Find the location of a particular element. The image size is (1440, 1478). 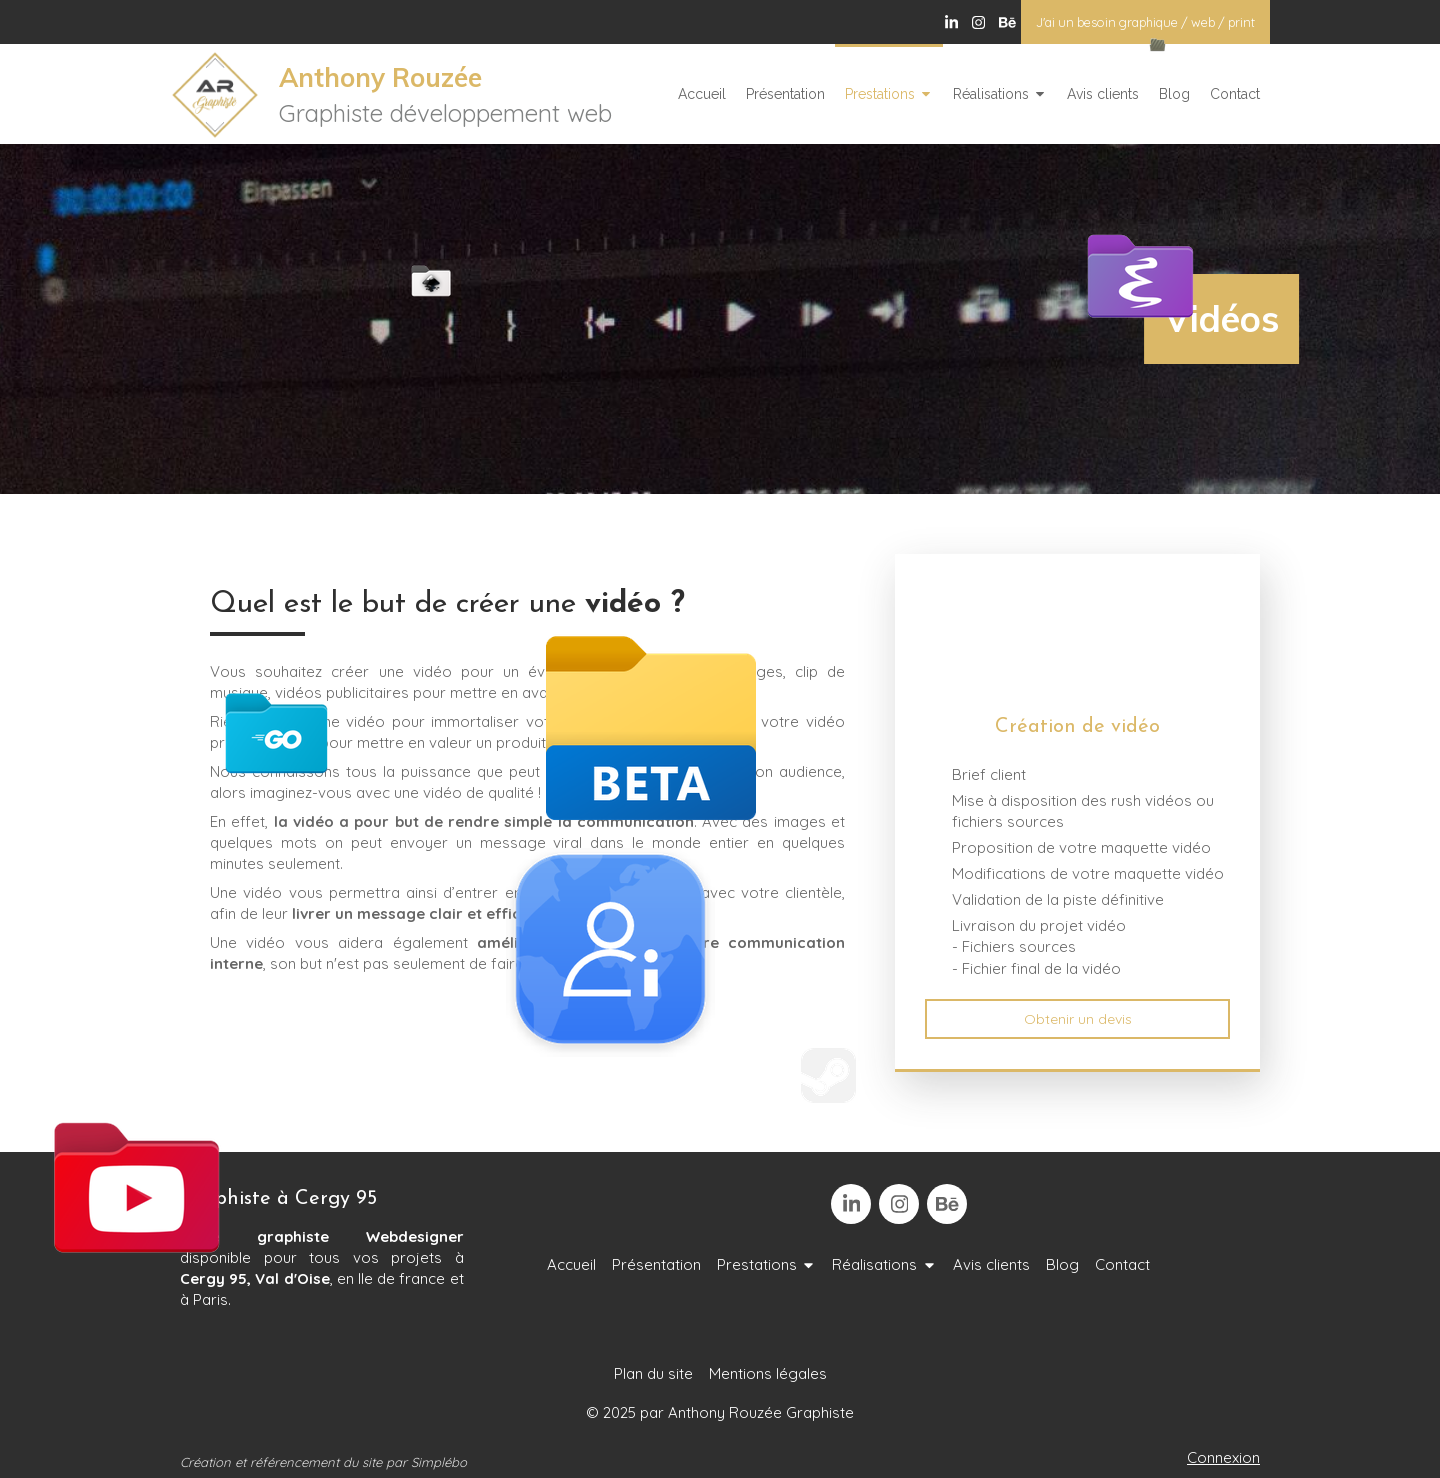

open folder containing Go language projects is located at coordinates (276, 736).